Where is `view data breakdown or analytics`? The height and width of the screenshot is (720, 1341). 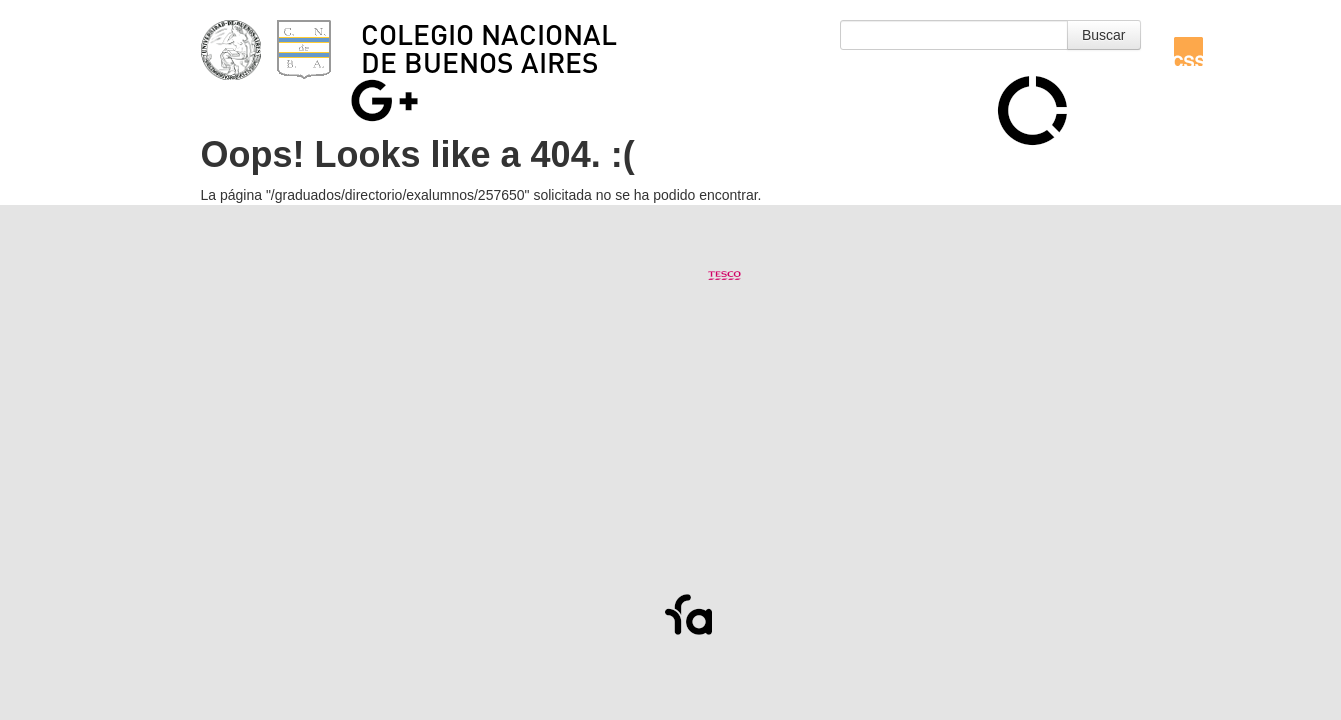 view data breakdown or analytics is located at coordinates (1032, 110).